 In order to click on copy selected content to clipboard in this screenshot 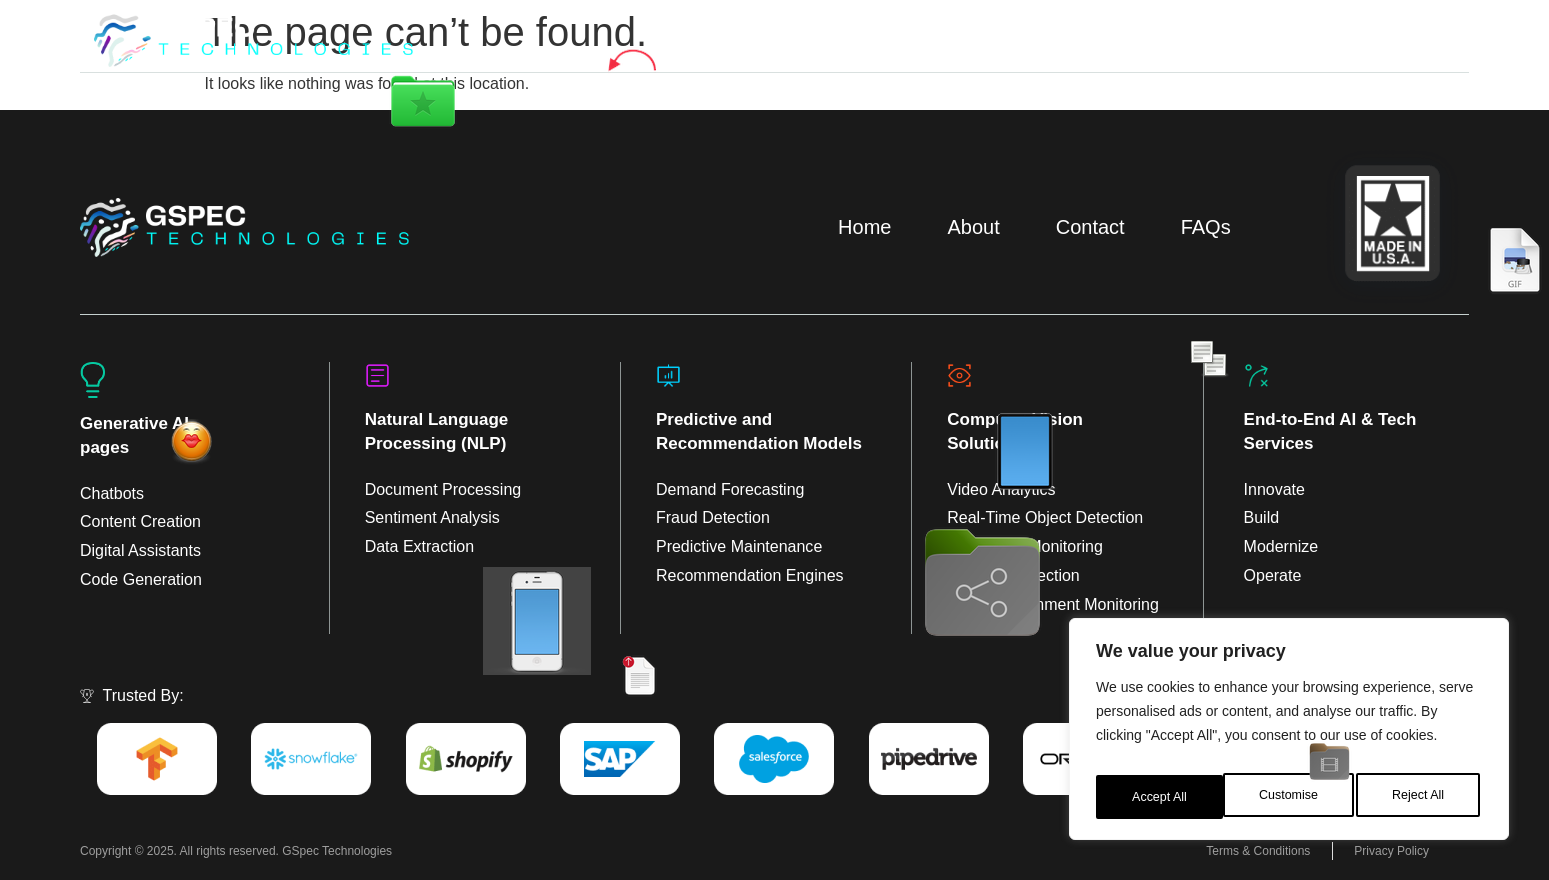, I will do `click(1208, 357)`.